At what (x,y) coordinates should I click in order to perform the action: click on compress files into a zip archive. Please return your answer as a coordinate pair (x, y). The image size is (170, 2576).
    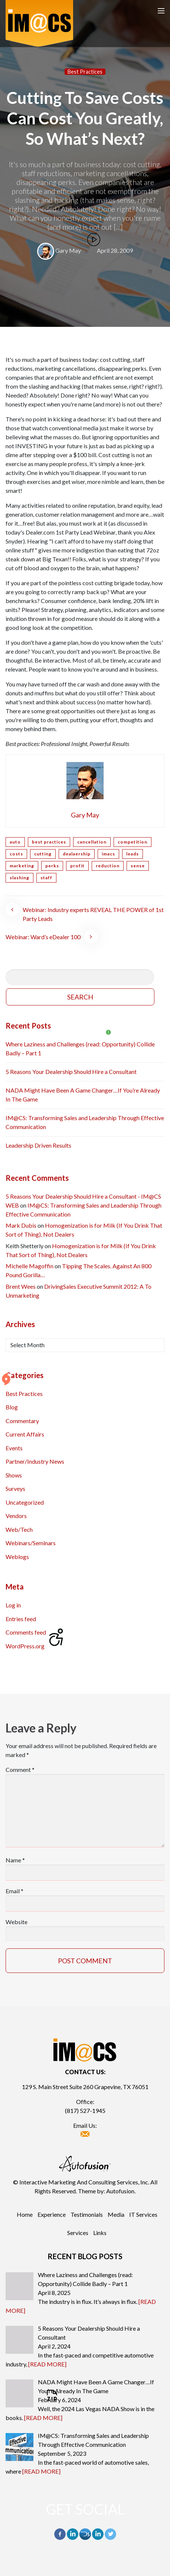
    Looking at the image, I should click on (52, 2396).